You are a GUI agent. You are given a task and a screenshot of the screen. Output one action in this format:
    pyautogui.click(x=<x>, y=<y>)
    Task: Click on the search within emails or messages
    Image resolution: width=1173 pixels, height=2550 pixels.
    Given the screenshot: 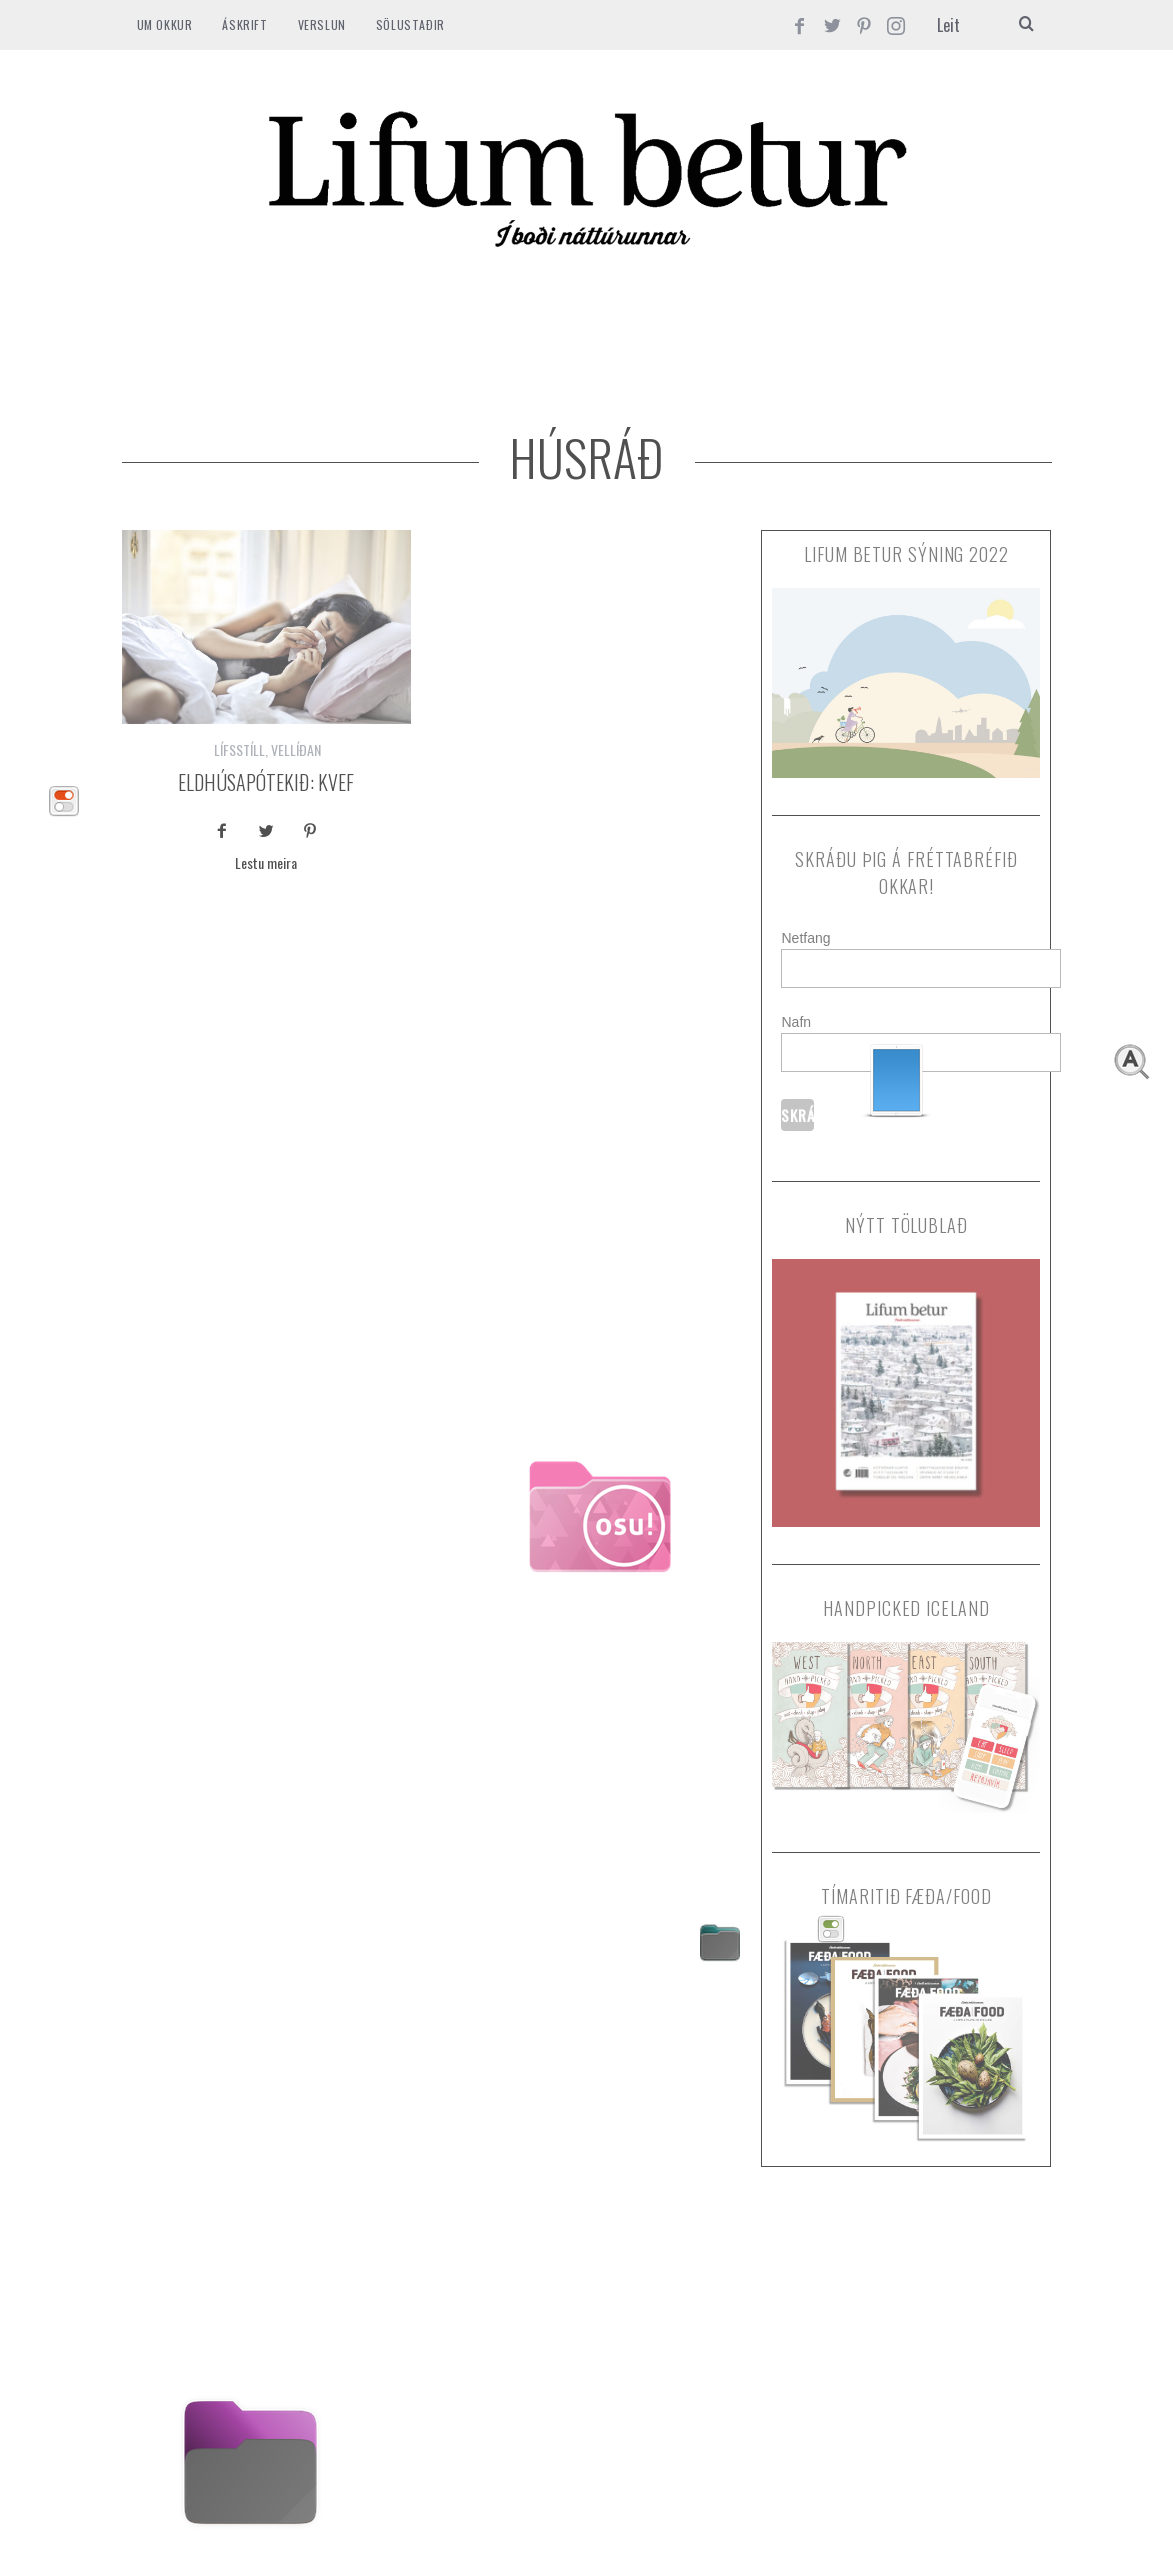 What is the action you would take?
    pyautogui.click(x=1132, y=1062)
    